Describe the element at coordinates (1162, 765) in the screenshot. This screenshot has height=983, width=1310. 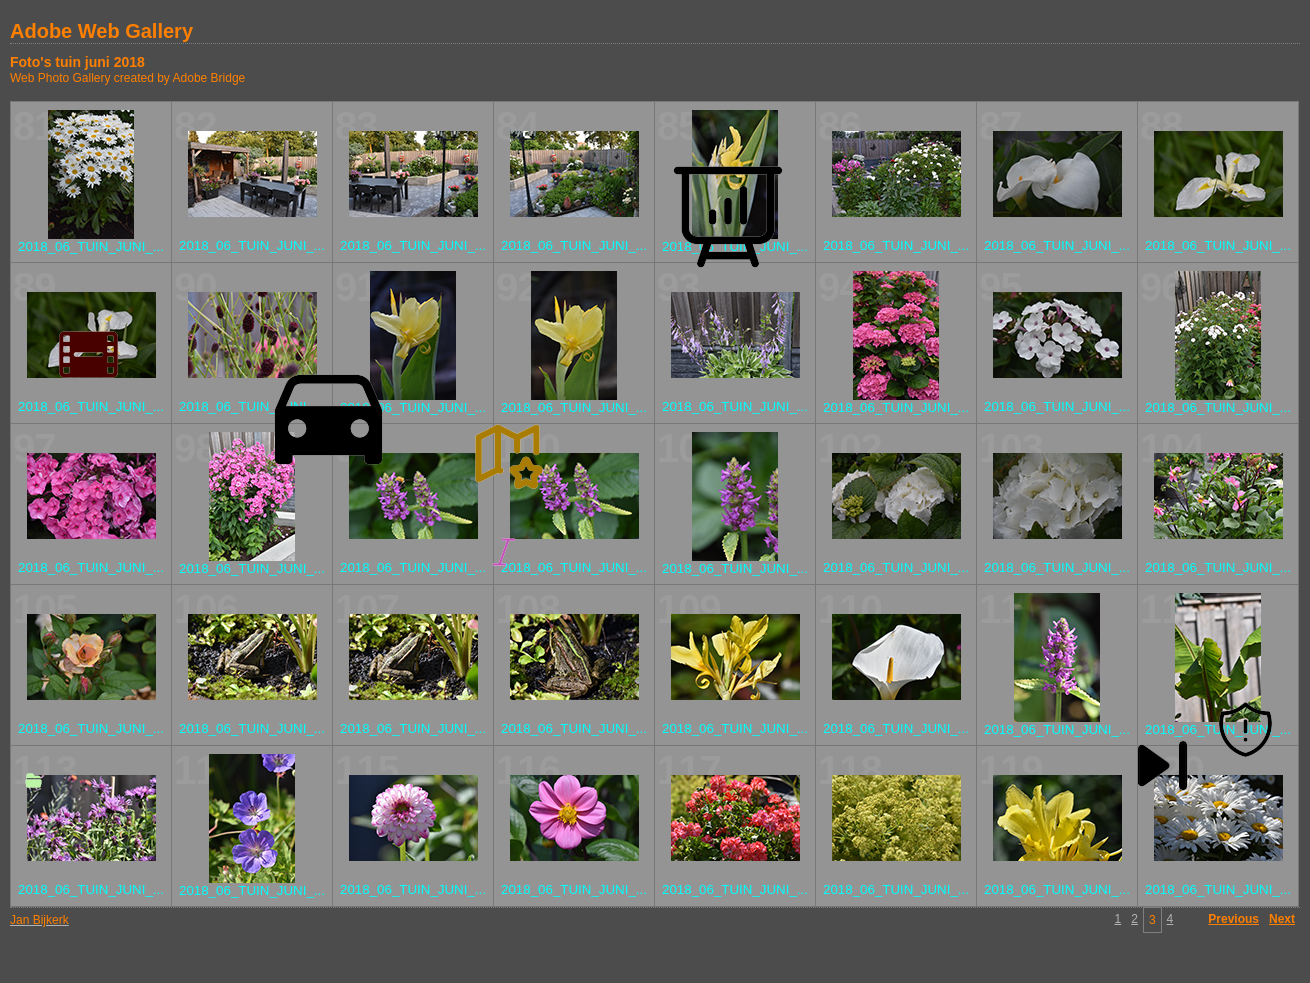
I see `skip to the next track or video` at that location.